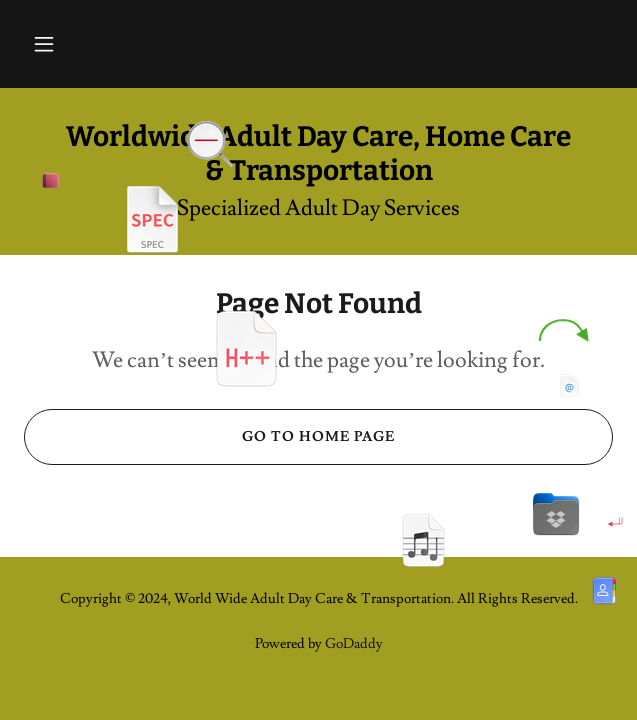 This screenshot has width=637, height=720. I want to click on an RPM spec file used for building Linux packages, so click(152, 220).